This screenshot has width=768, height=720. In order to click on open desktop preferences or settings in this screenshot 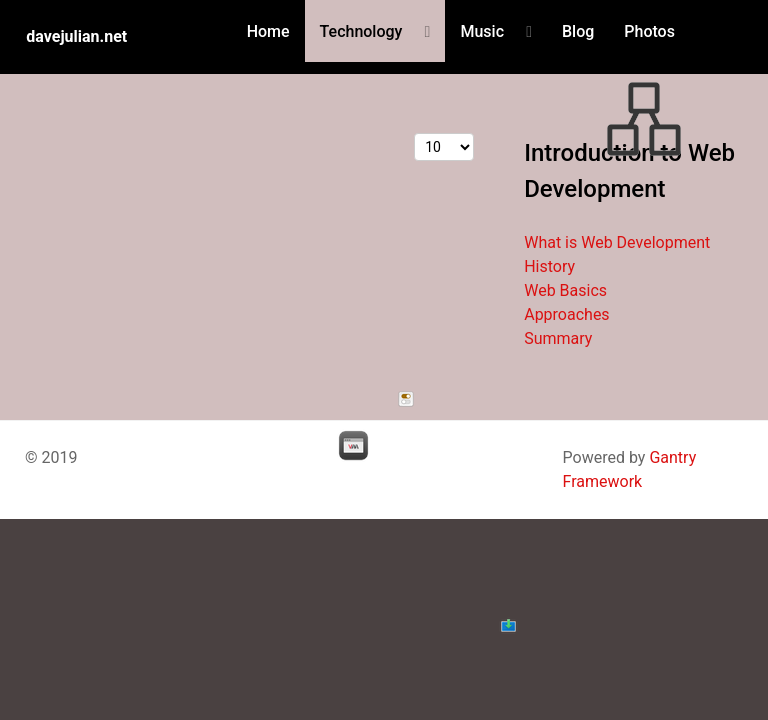, I will do `click(406, 399)`.